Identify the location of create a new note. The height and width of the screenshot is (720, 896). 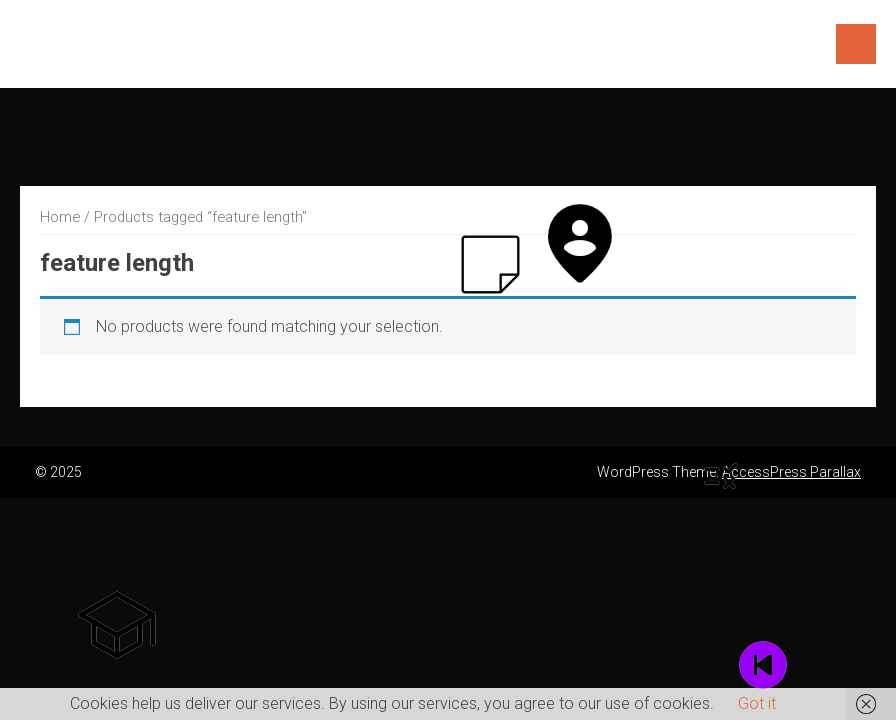
(490, 264).